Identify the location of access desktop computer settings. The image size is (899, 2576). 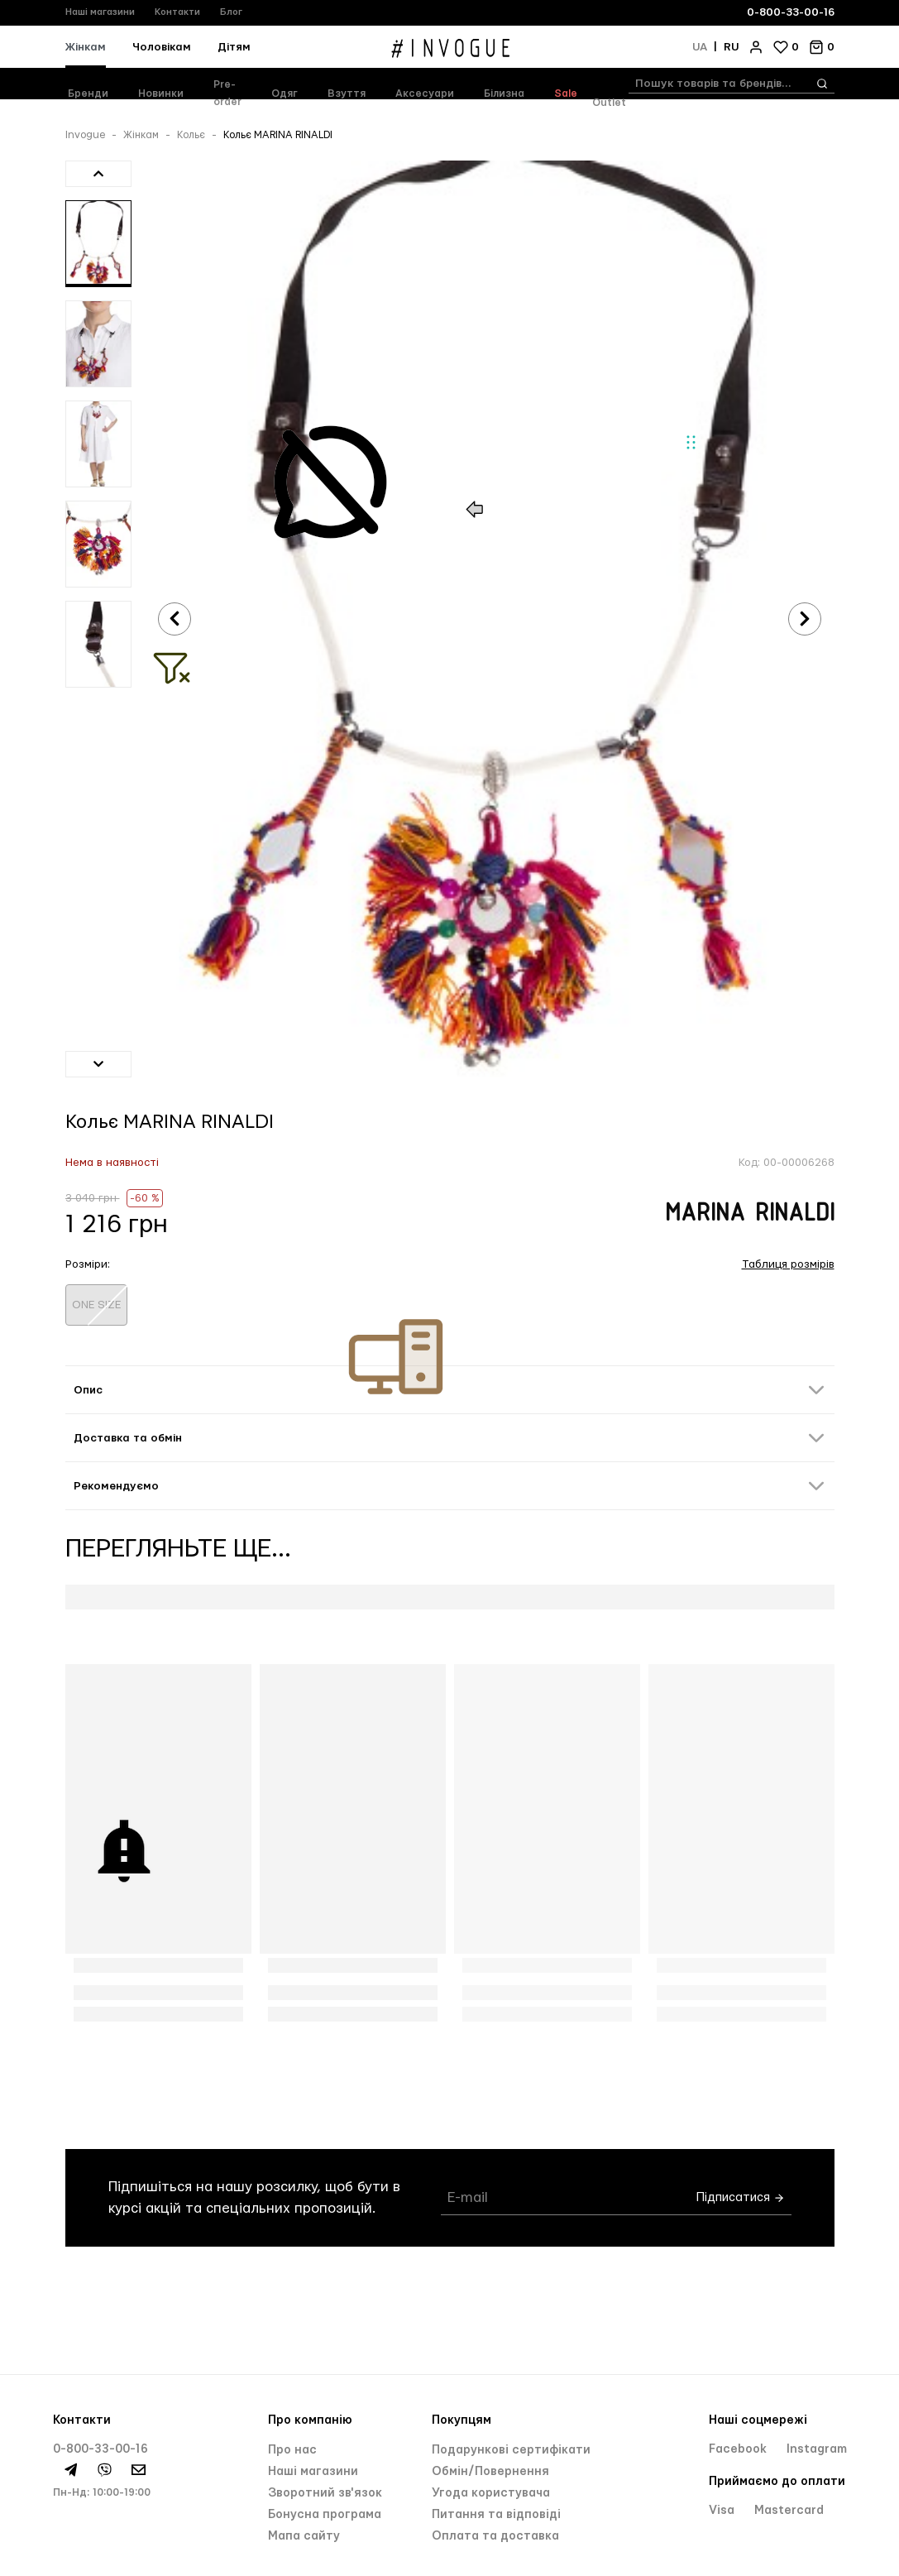
(395, 1356).